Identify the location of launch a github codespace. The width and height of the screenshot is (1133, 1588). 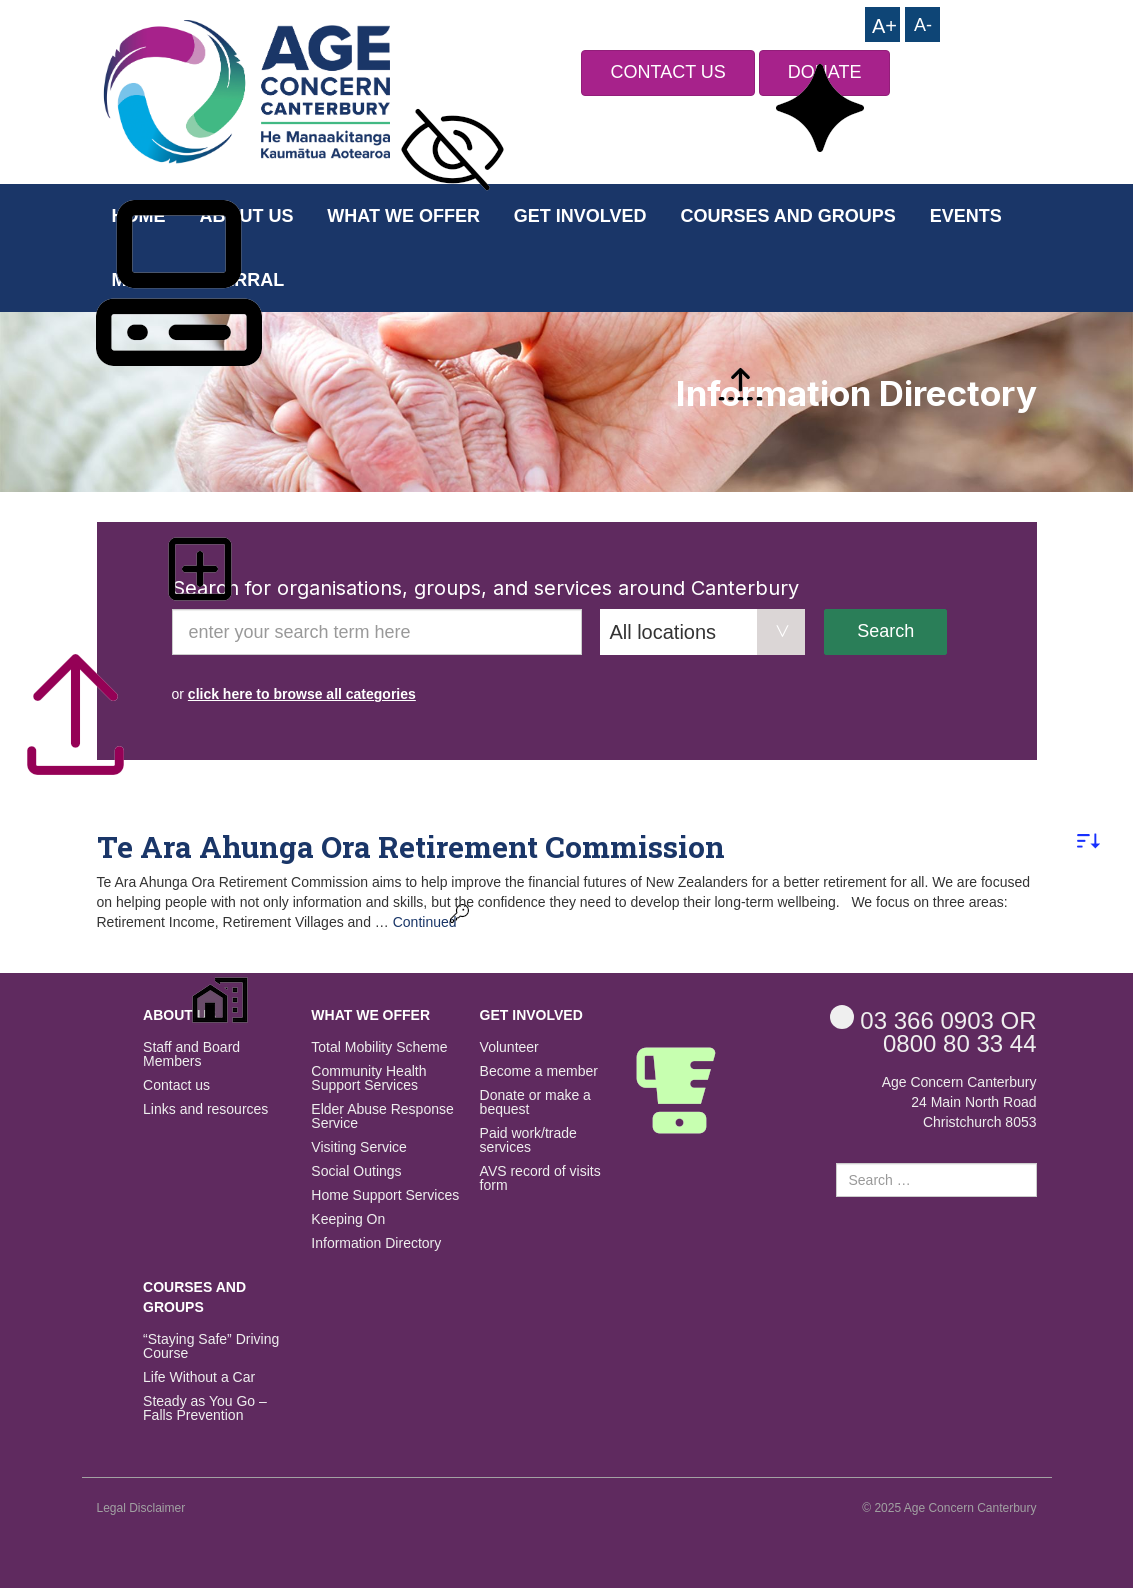
(179, 283).